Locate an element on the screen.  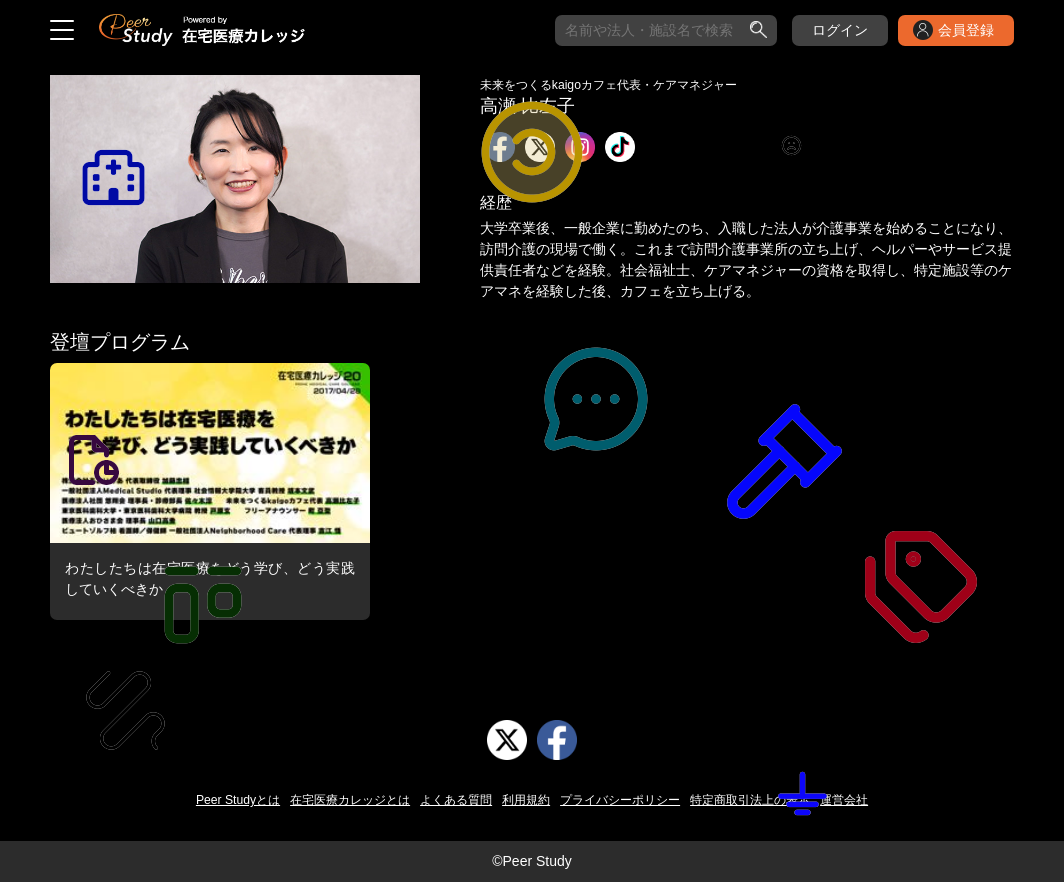
access legal or court-related features is located at coordinates (784, 461).